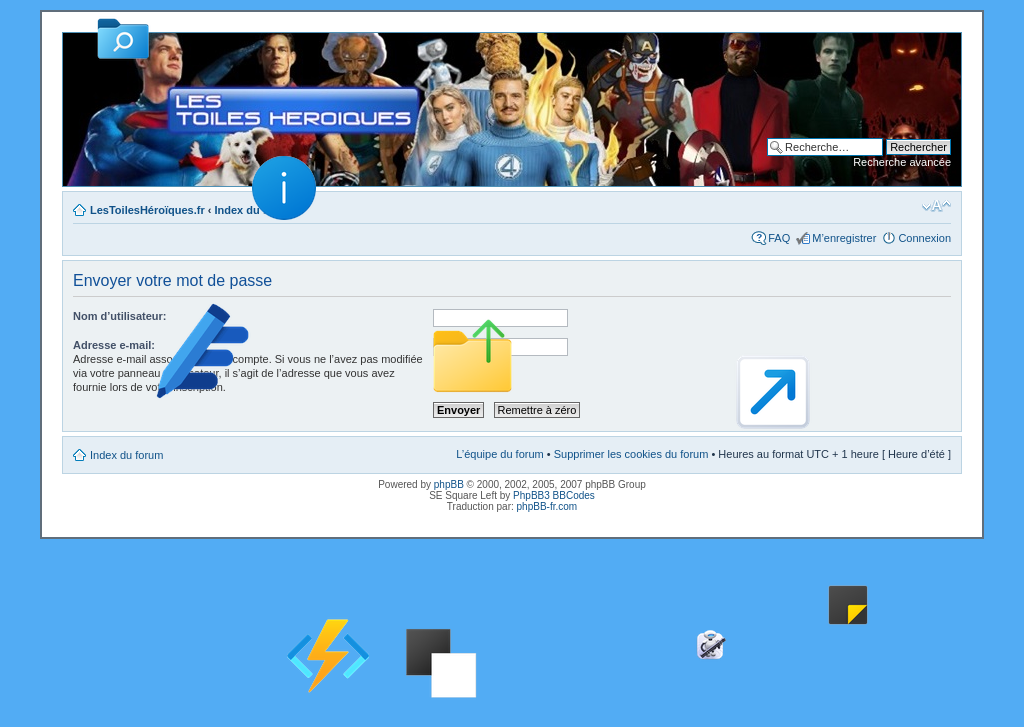 This screenshot has height=727, width=1024. What do you see at coordinates (284, 188) in the screenshot?
I see `view more information about this item` at bounding box center [284, 188].